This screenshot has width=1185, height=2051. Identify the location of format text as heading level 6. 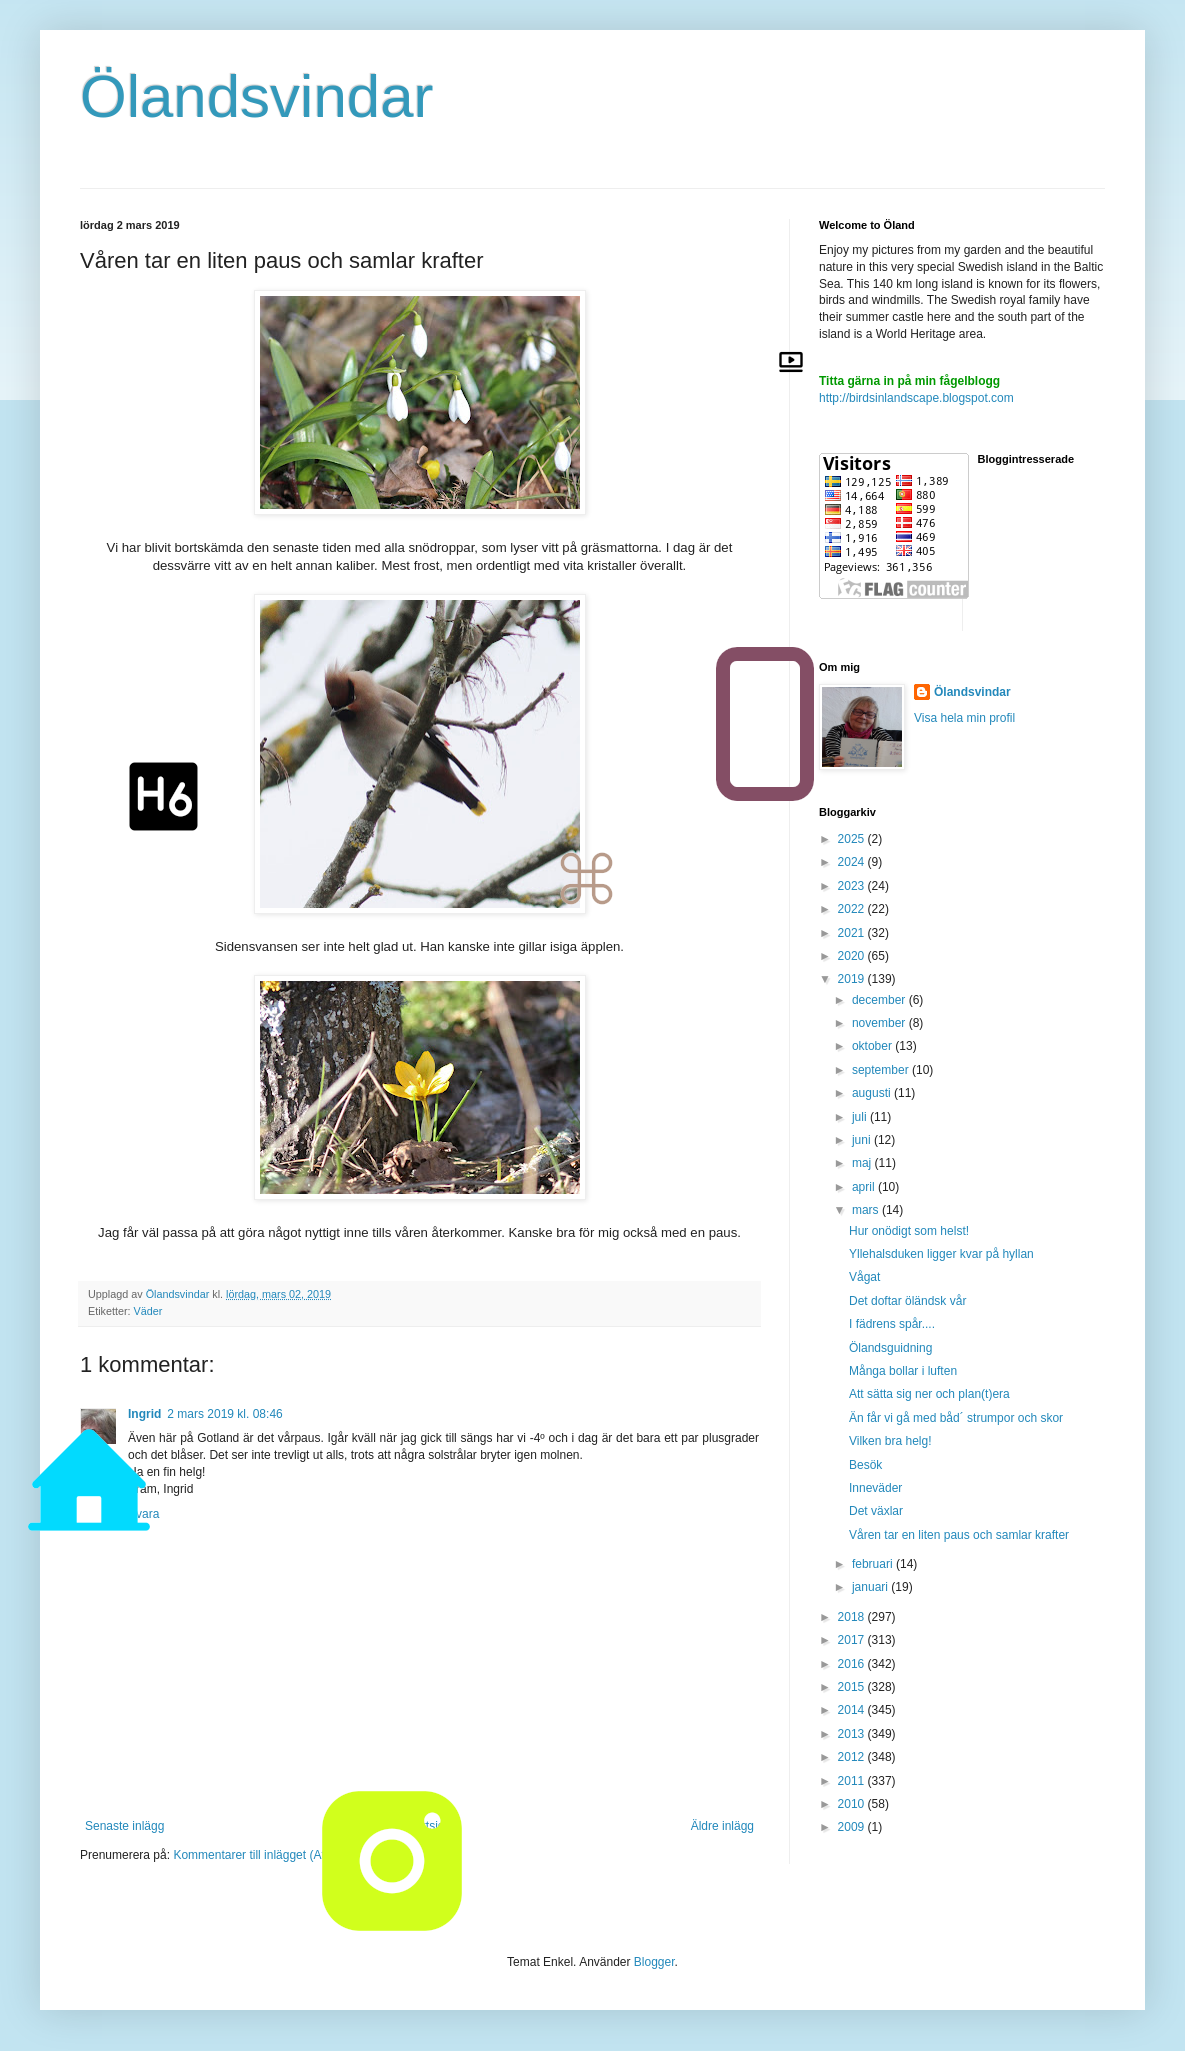
(163, 796).